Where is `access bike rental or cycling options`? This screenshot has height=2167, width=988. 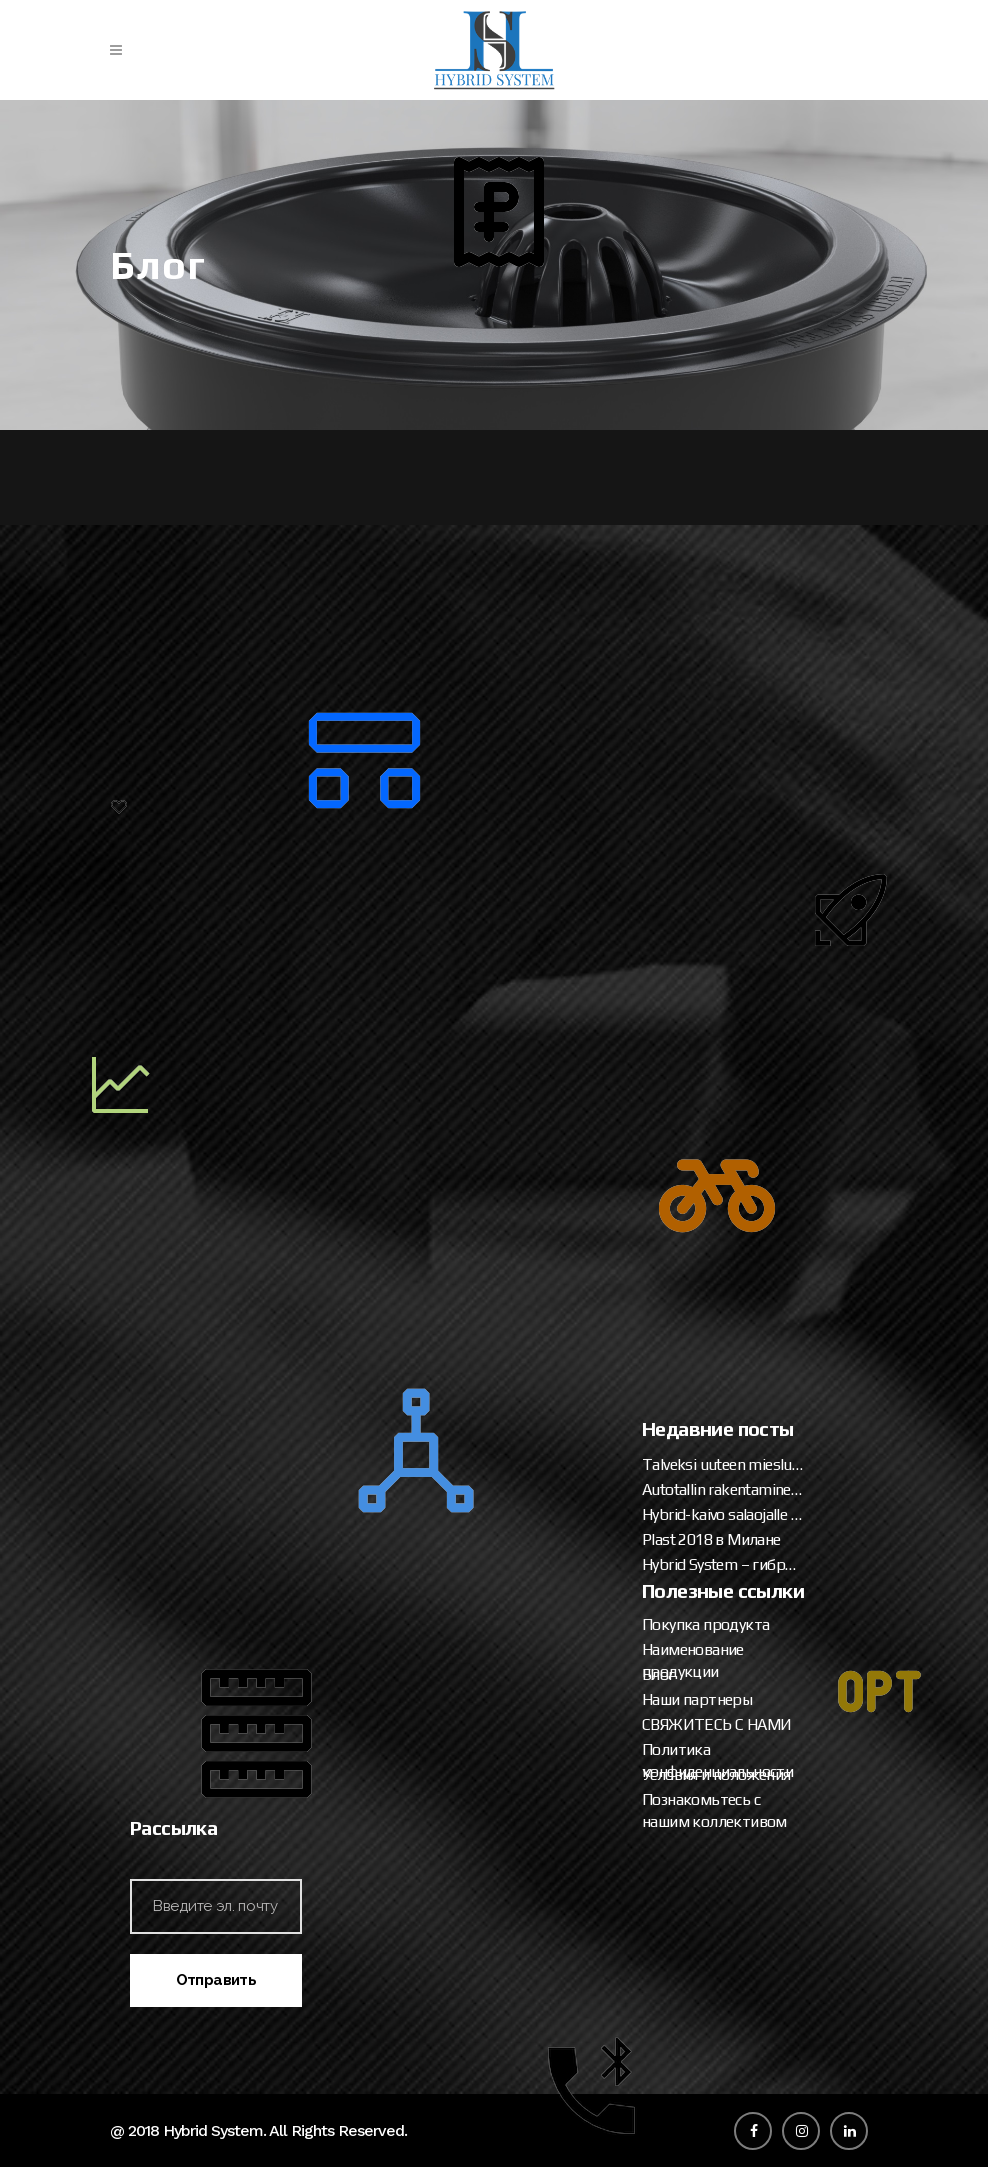
access bike rental or cycling options is located at coordinates (717, 1194).